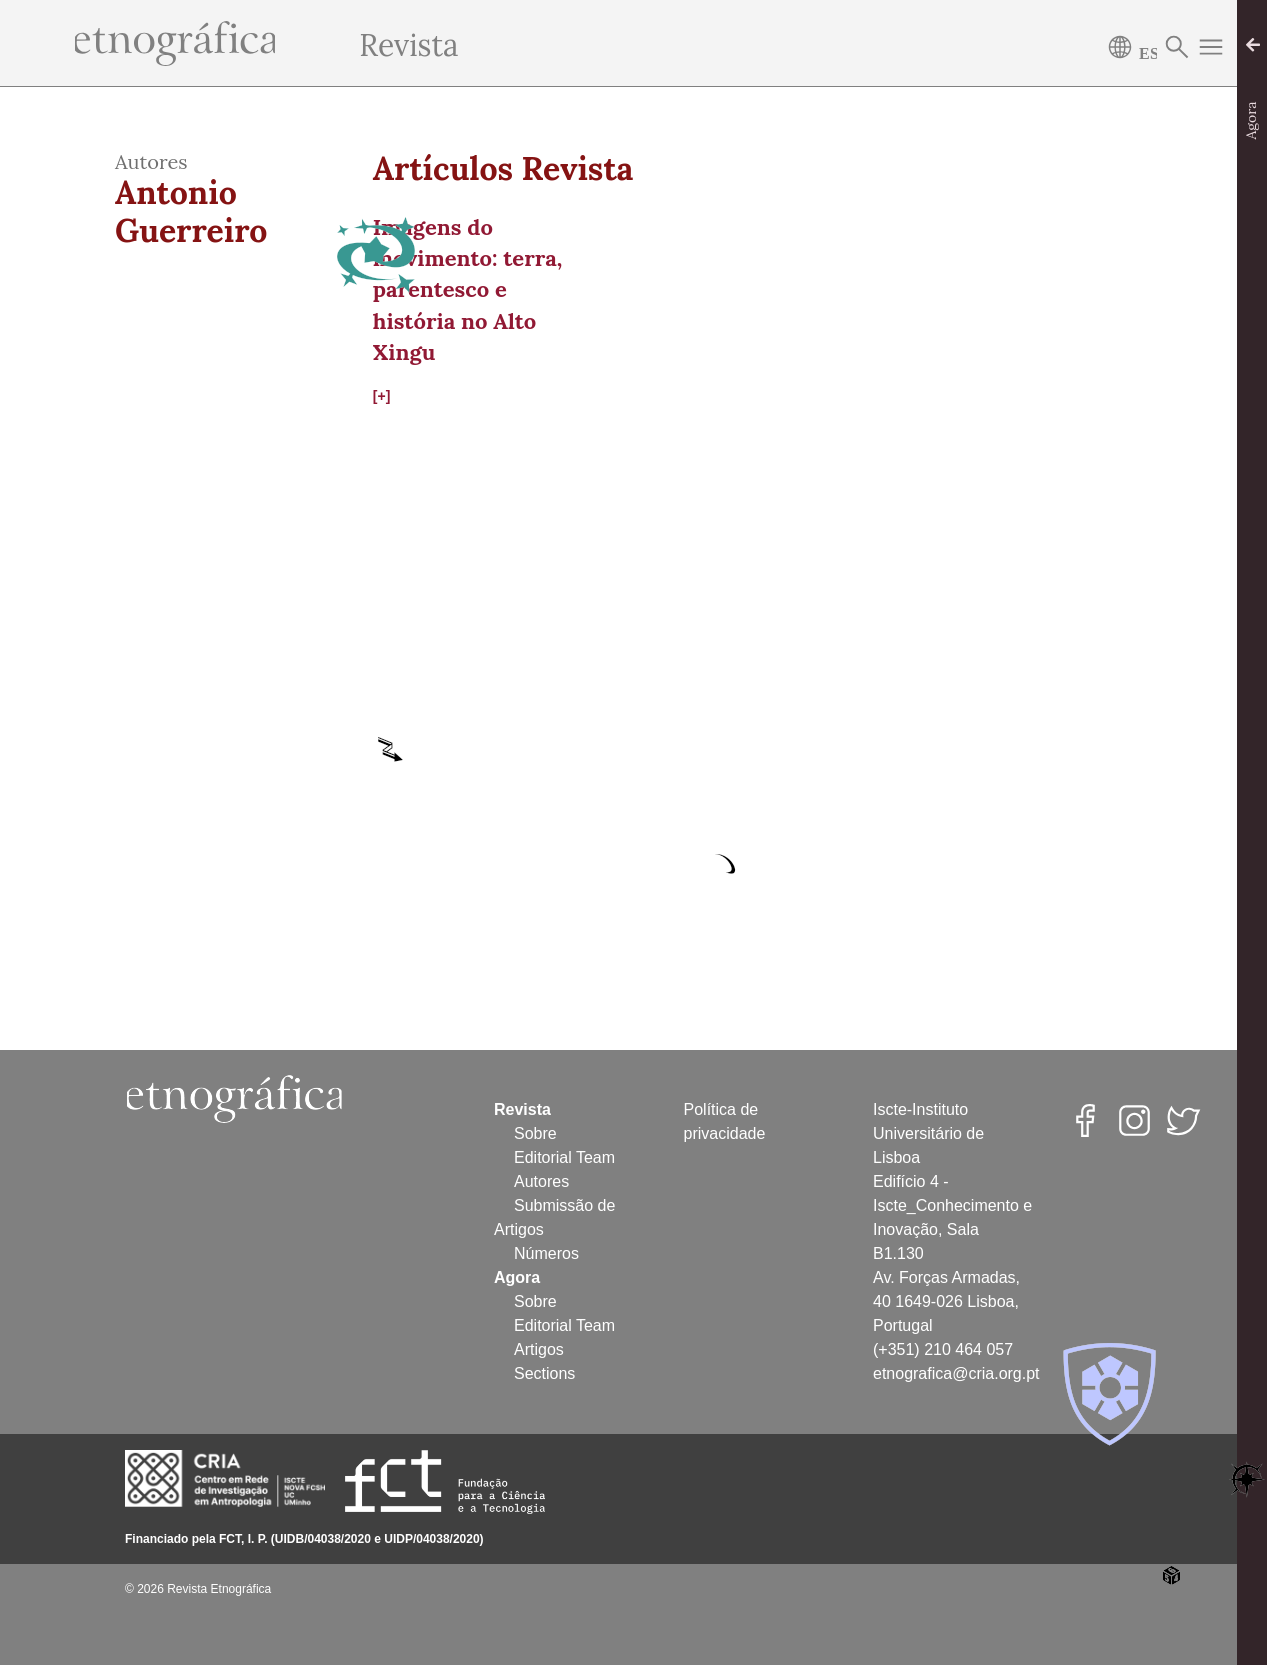 This screenshot has height=1665, width=1267. Describe the element at coordinates (390, 749) in the screenshot. I see `indicates a zigzag or multi-directional path` at that location.